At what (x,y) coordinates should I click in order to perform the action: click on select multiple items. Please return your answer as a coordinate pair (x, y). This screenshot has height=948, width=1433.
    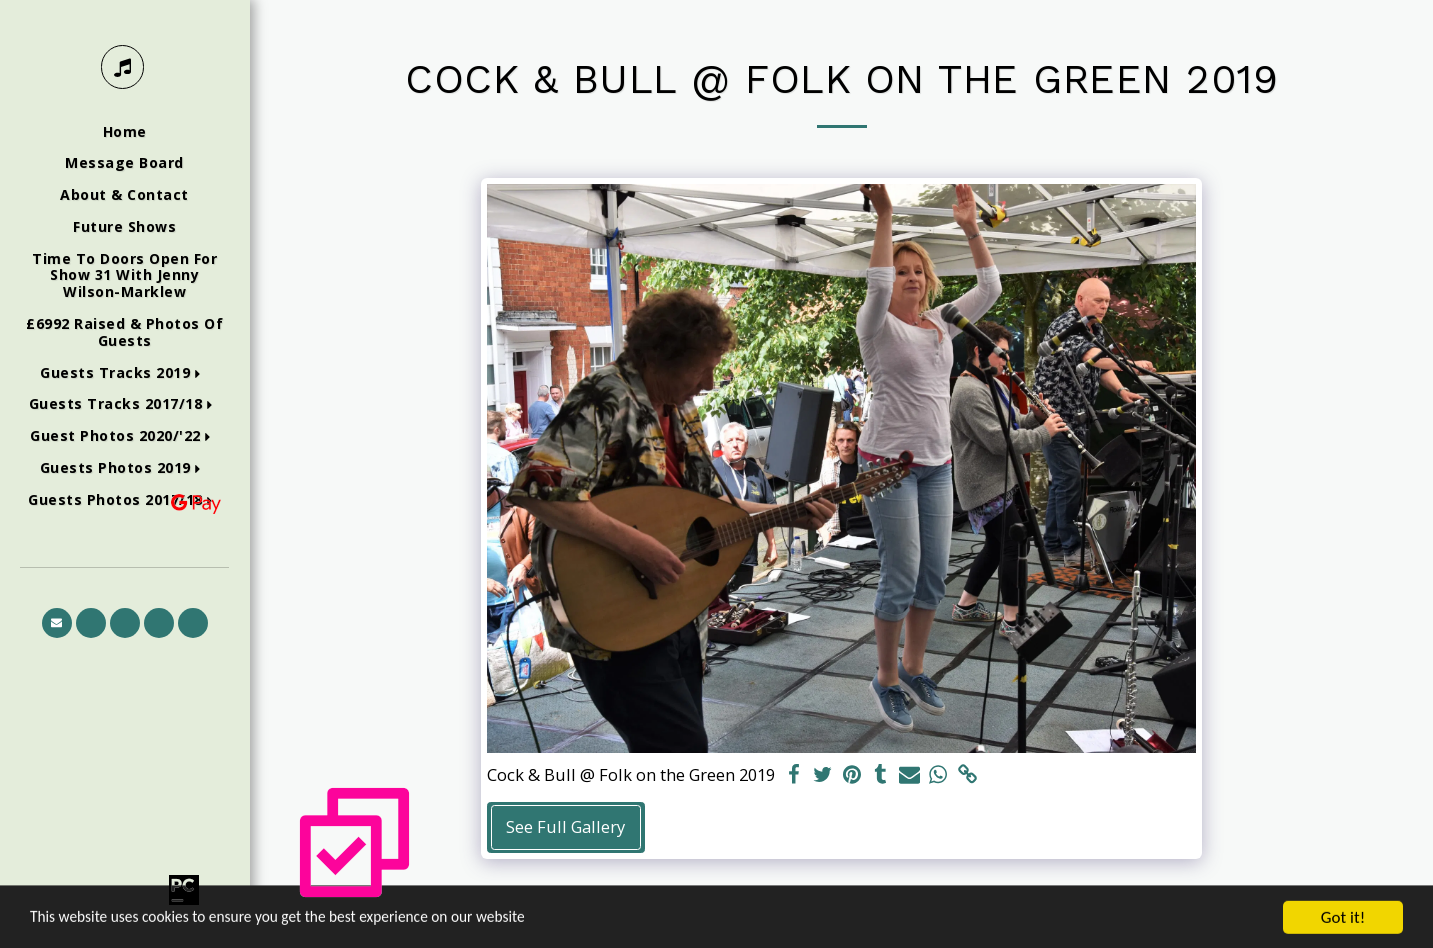
    Looking at the image, I should click on (354, 842).